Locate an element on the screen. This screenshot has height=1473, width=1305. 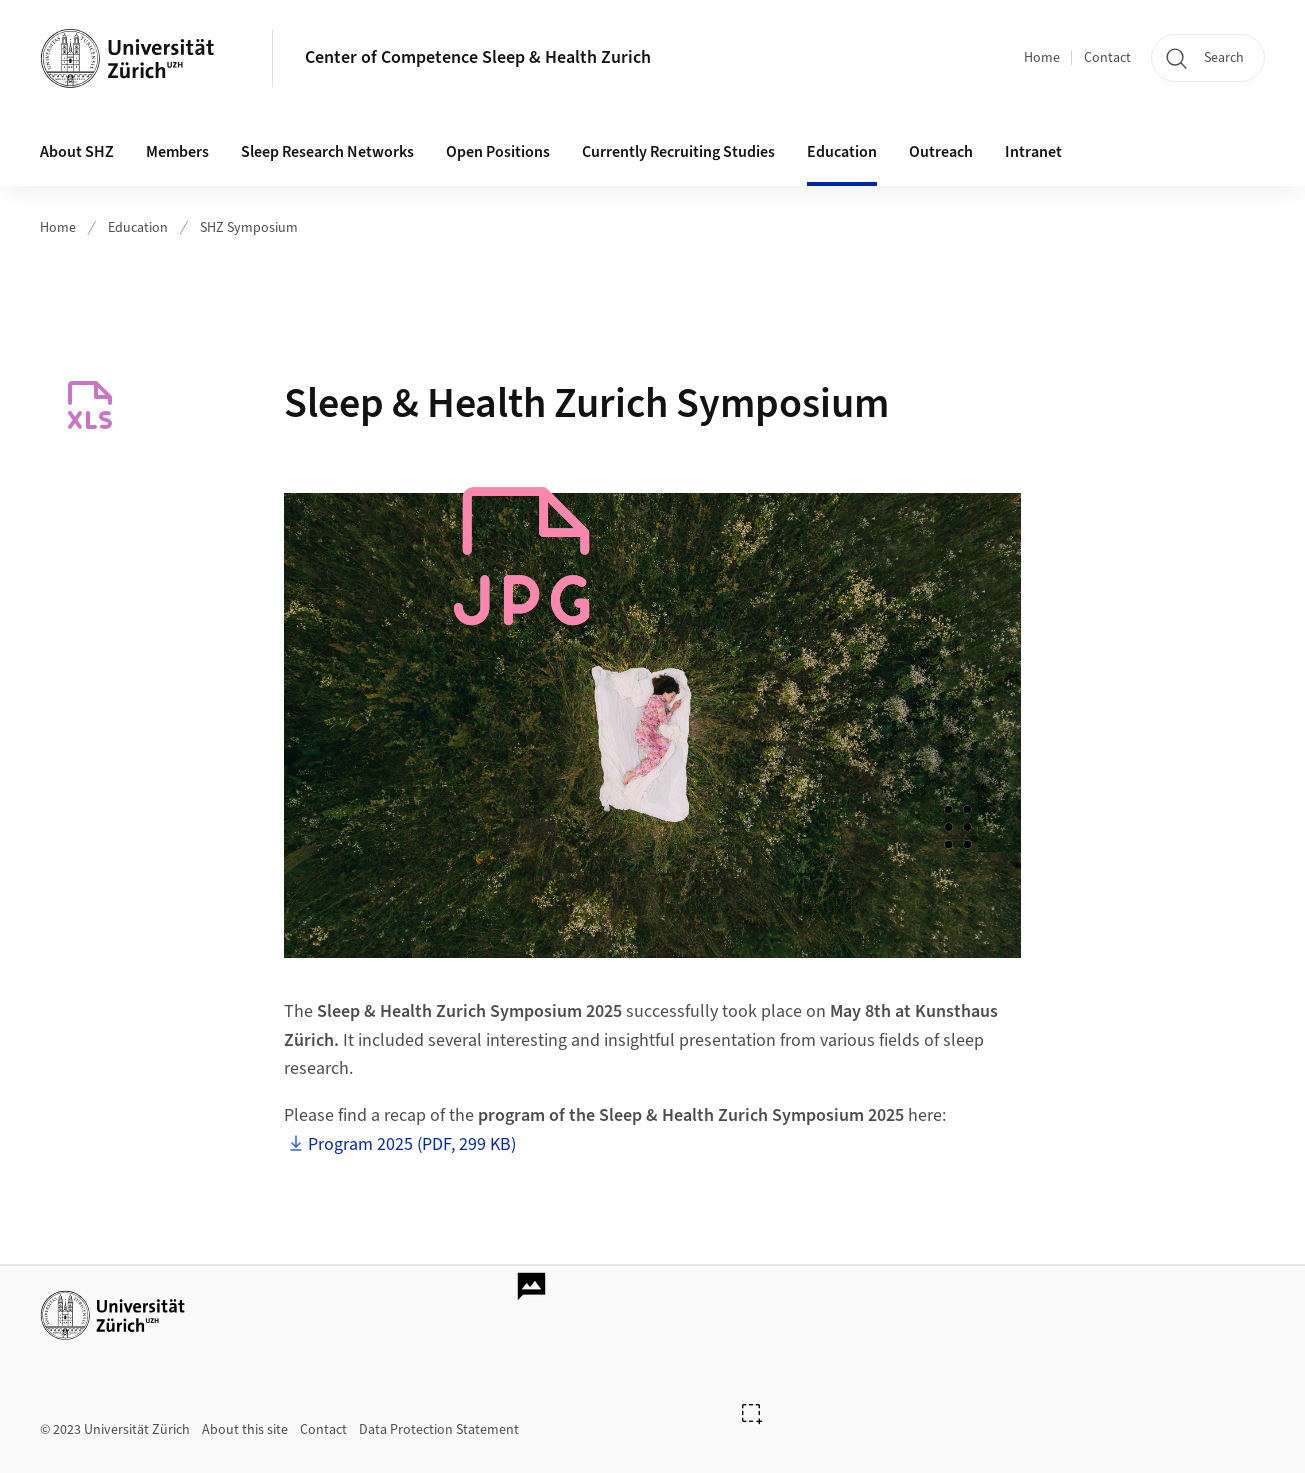
indicates a multimedia message (MMS) is located at coordinates (531, 1286).